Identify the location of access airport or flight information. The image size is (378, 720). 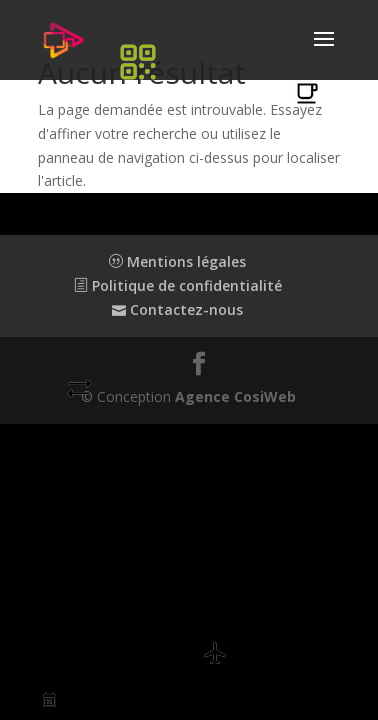
(215, 653).